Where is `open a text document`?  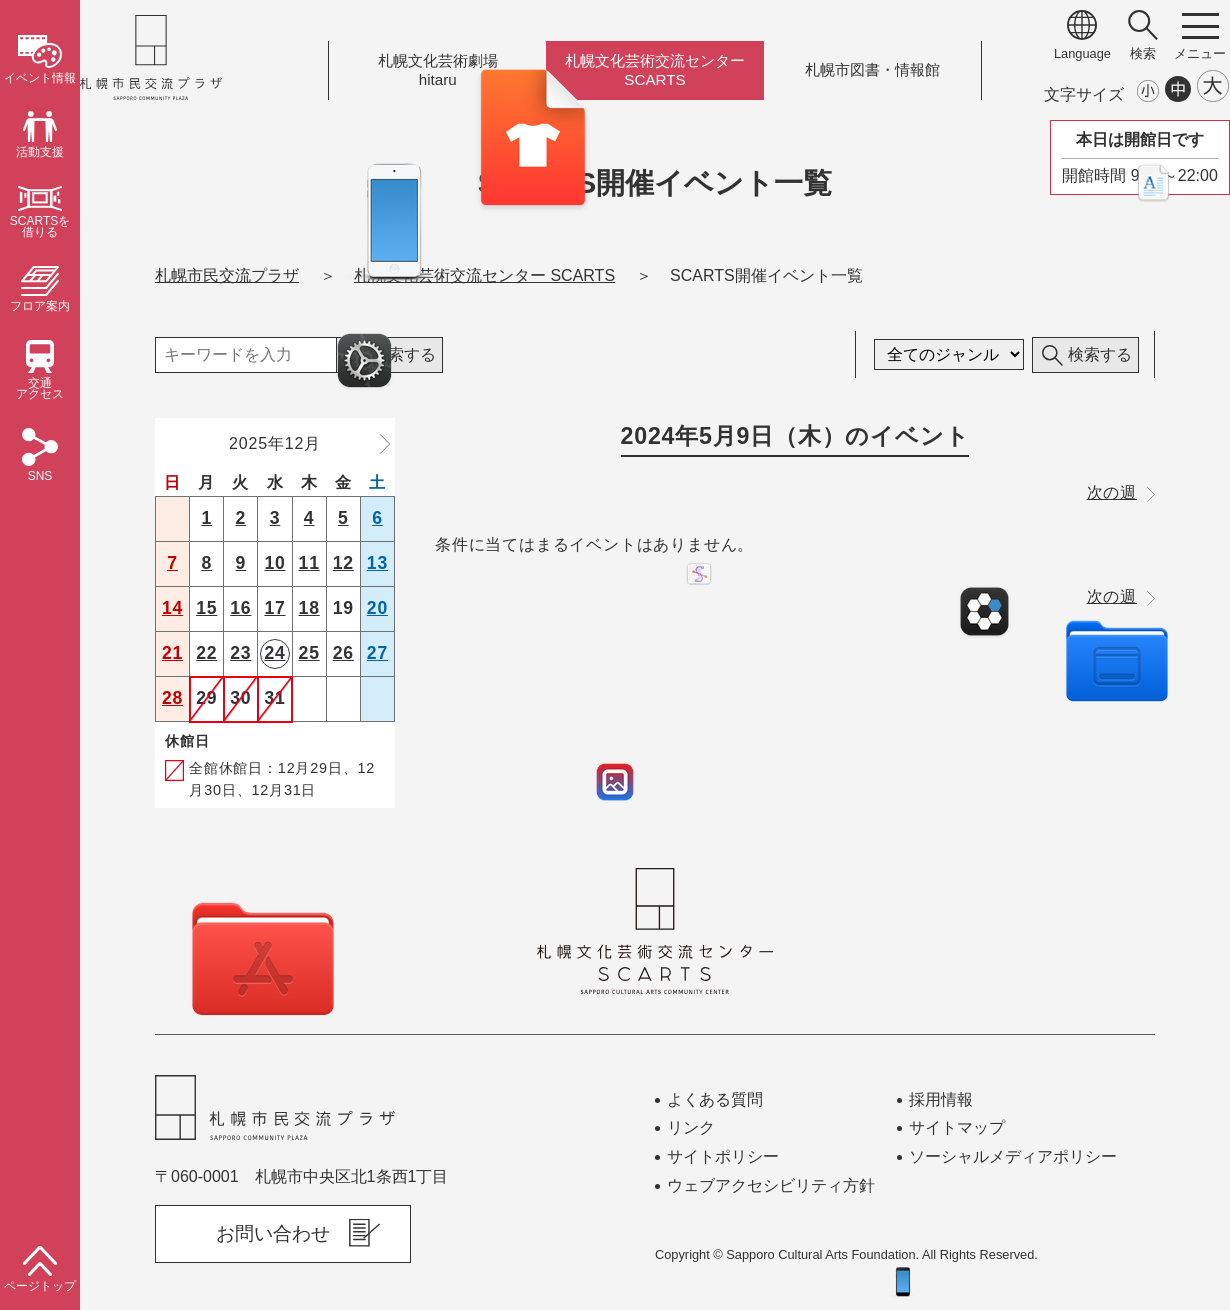
open a text document is located at coordinates (1153, 182).